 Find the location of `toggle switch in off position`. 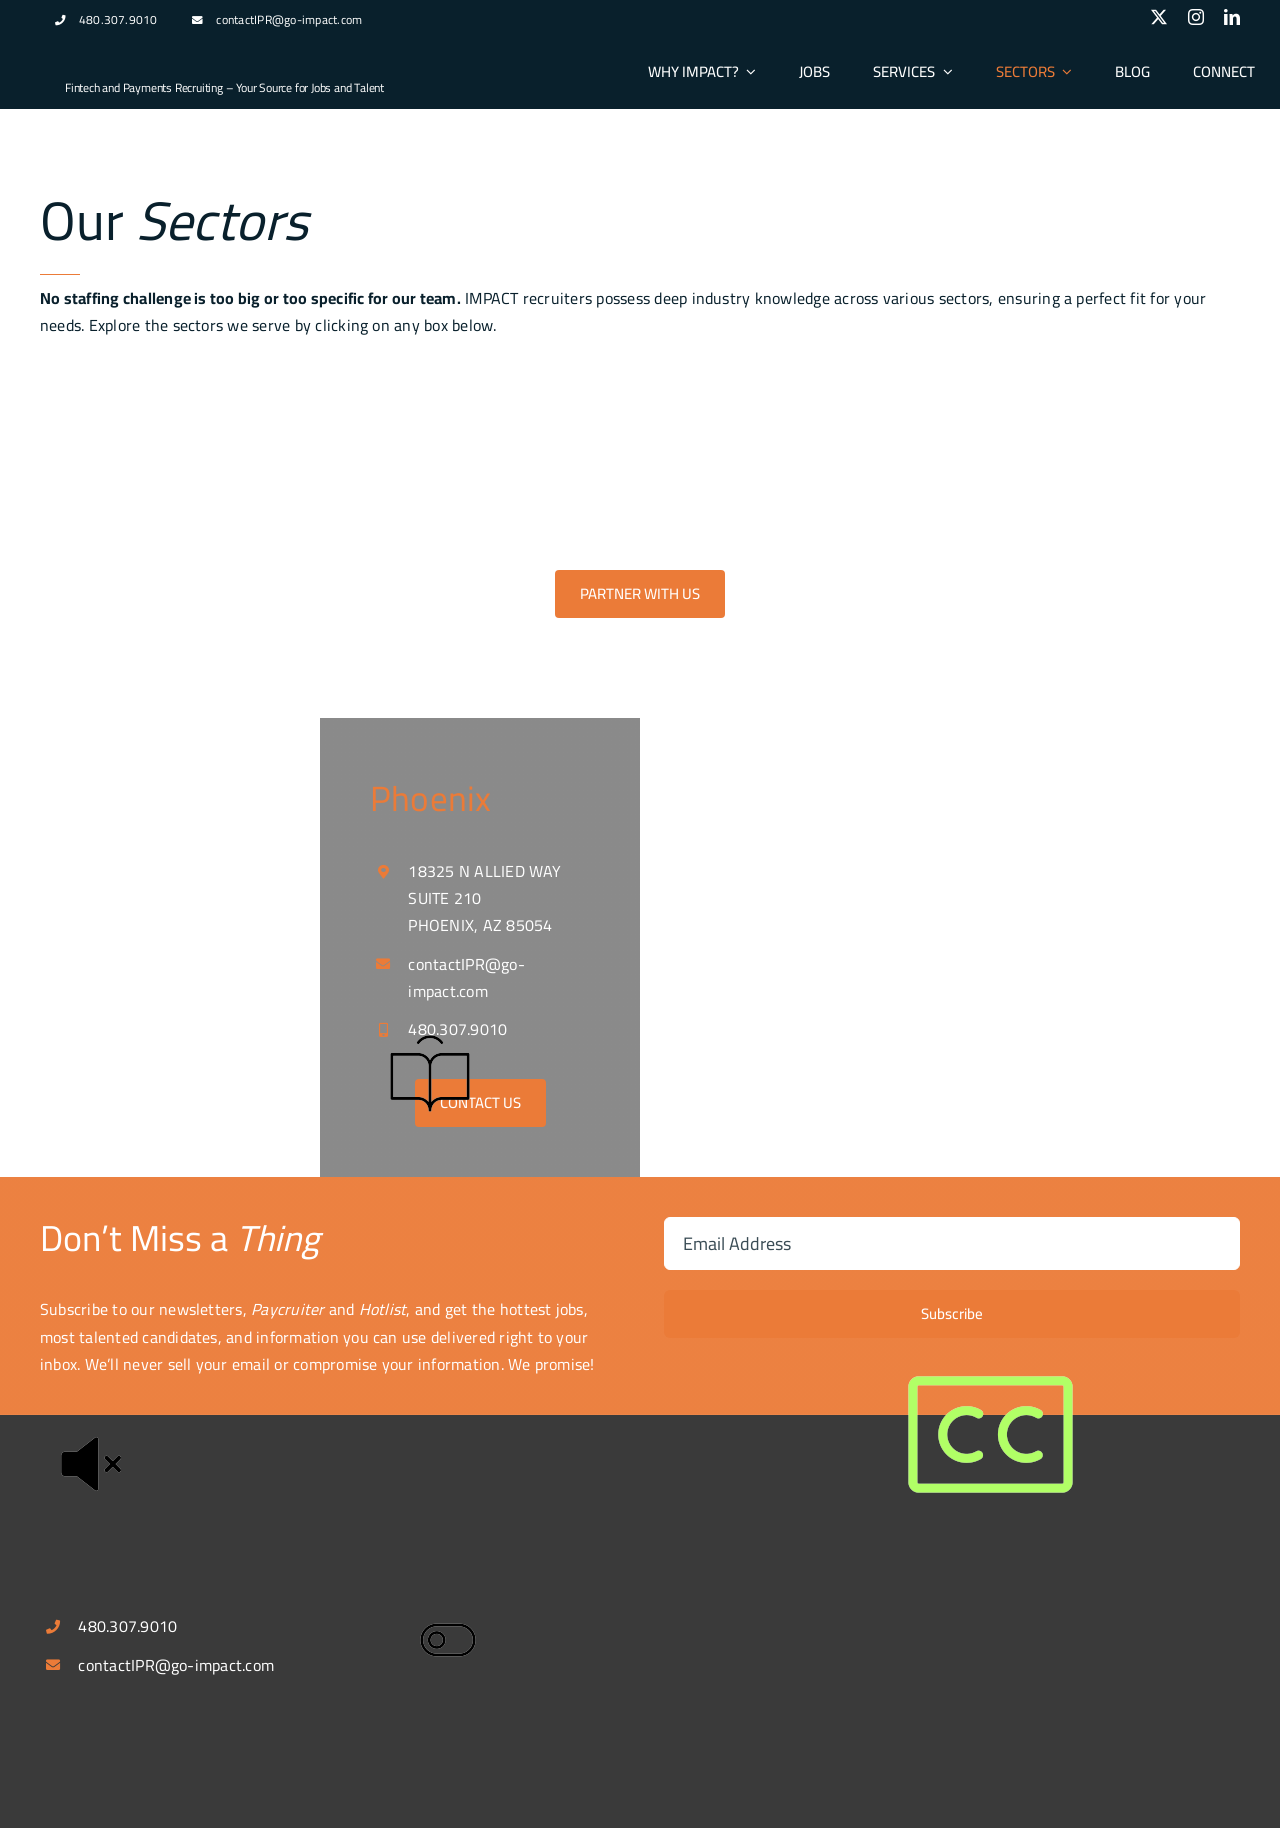

toggle switch in off position is located at coordinates (448, 1640).